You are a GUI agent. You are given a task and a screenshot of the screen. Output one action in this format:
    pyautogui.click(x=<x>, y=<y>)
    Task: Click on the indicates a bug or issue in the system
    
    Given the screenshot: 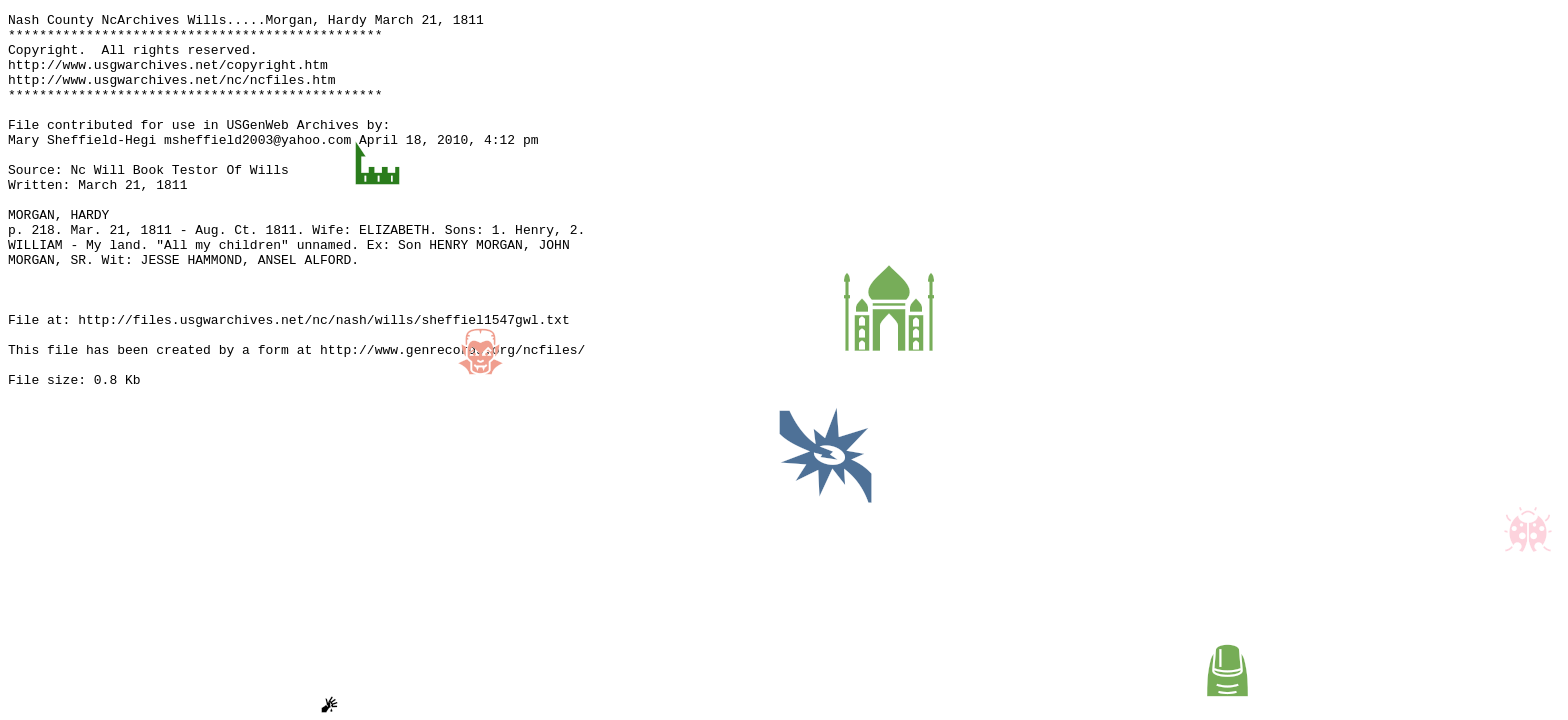 What is the action you would take?
    pyautogui.click(x=1528, y=531)
    